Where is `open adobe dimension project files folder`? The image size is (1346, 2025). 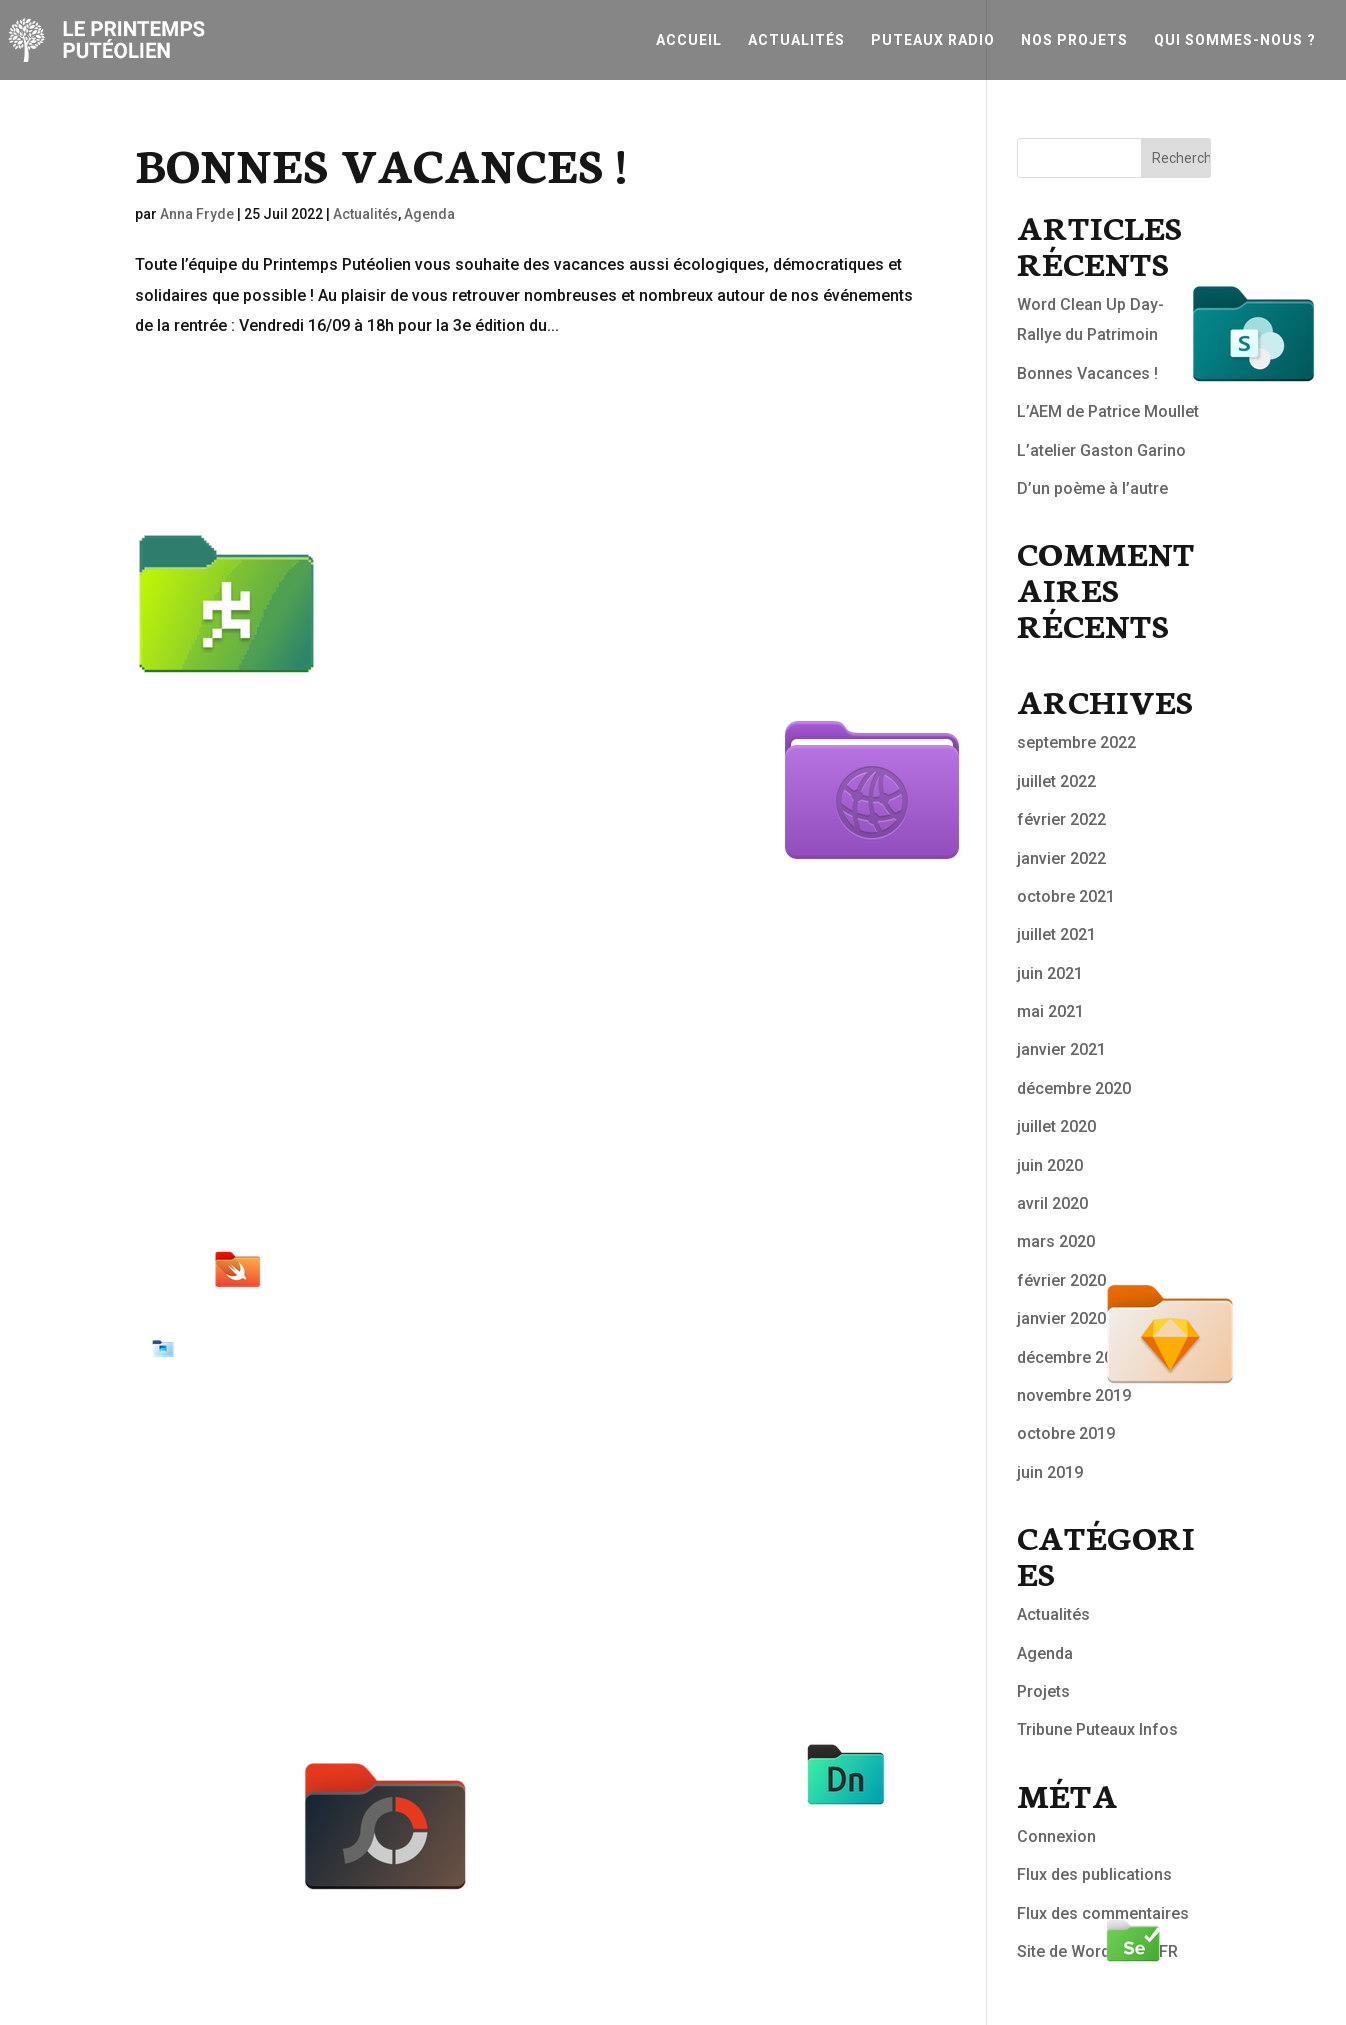
open adobe dimension project files folder is located at coordinates (845, 1776).